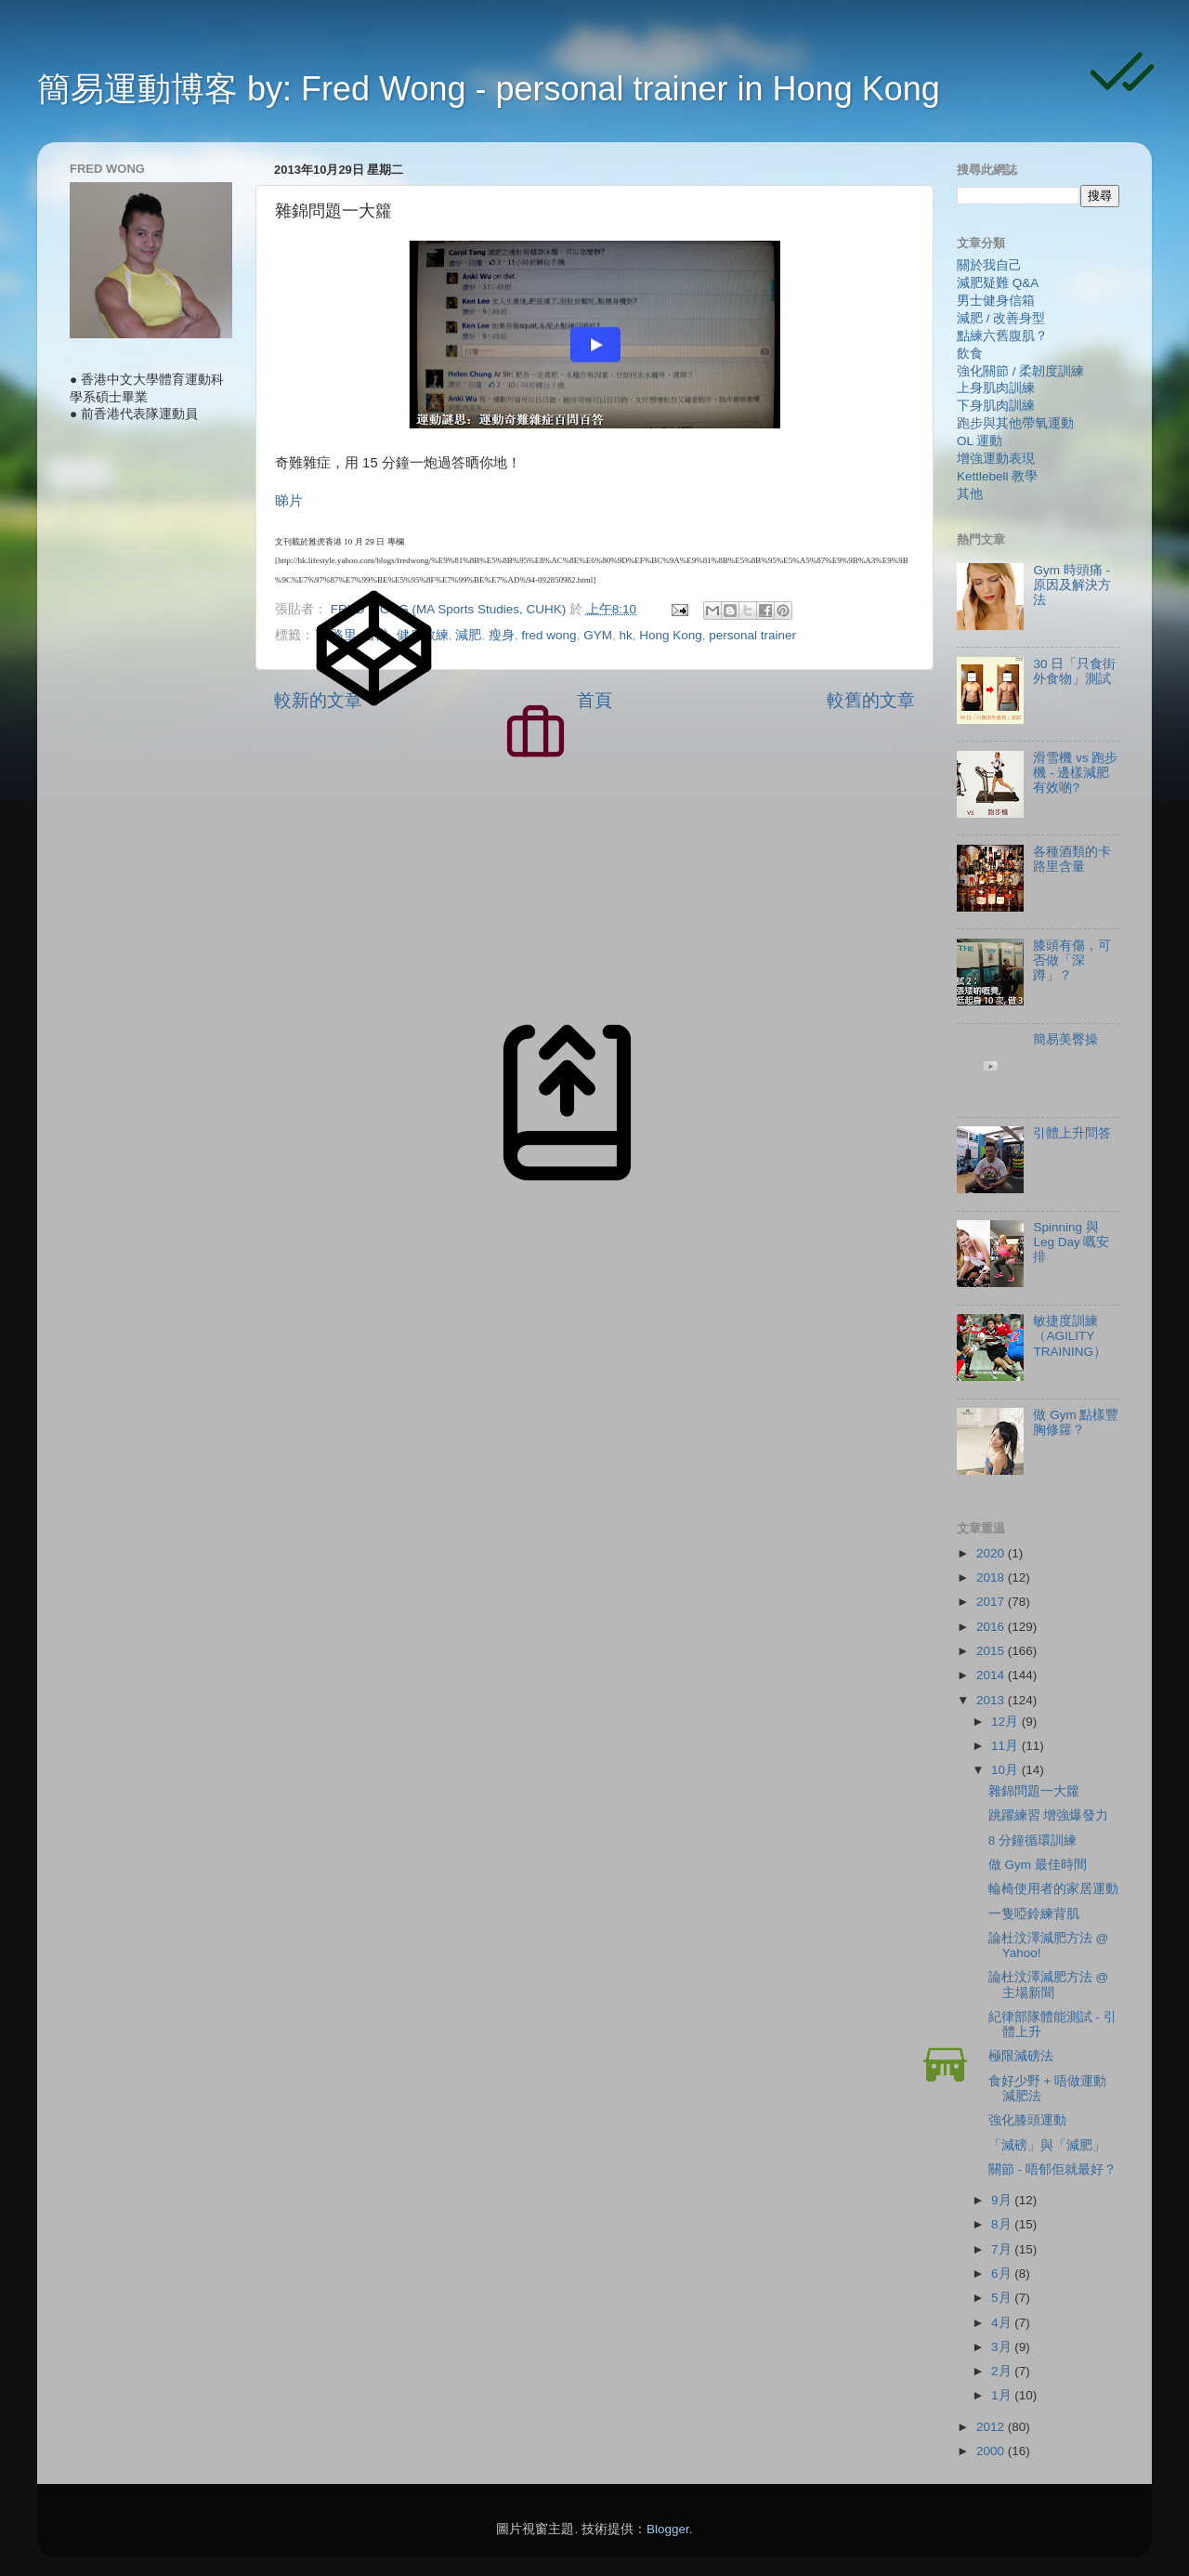 This screenshot has width=1189, height=2576. Describe the element at coordinates (535, 733) in the screenshot. I see `access work or business-related features` at that location.